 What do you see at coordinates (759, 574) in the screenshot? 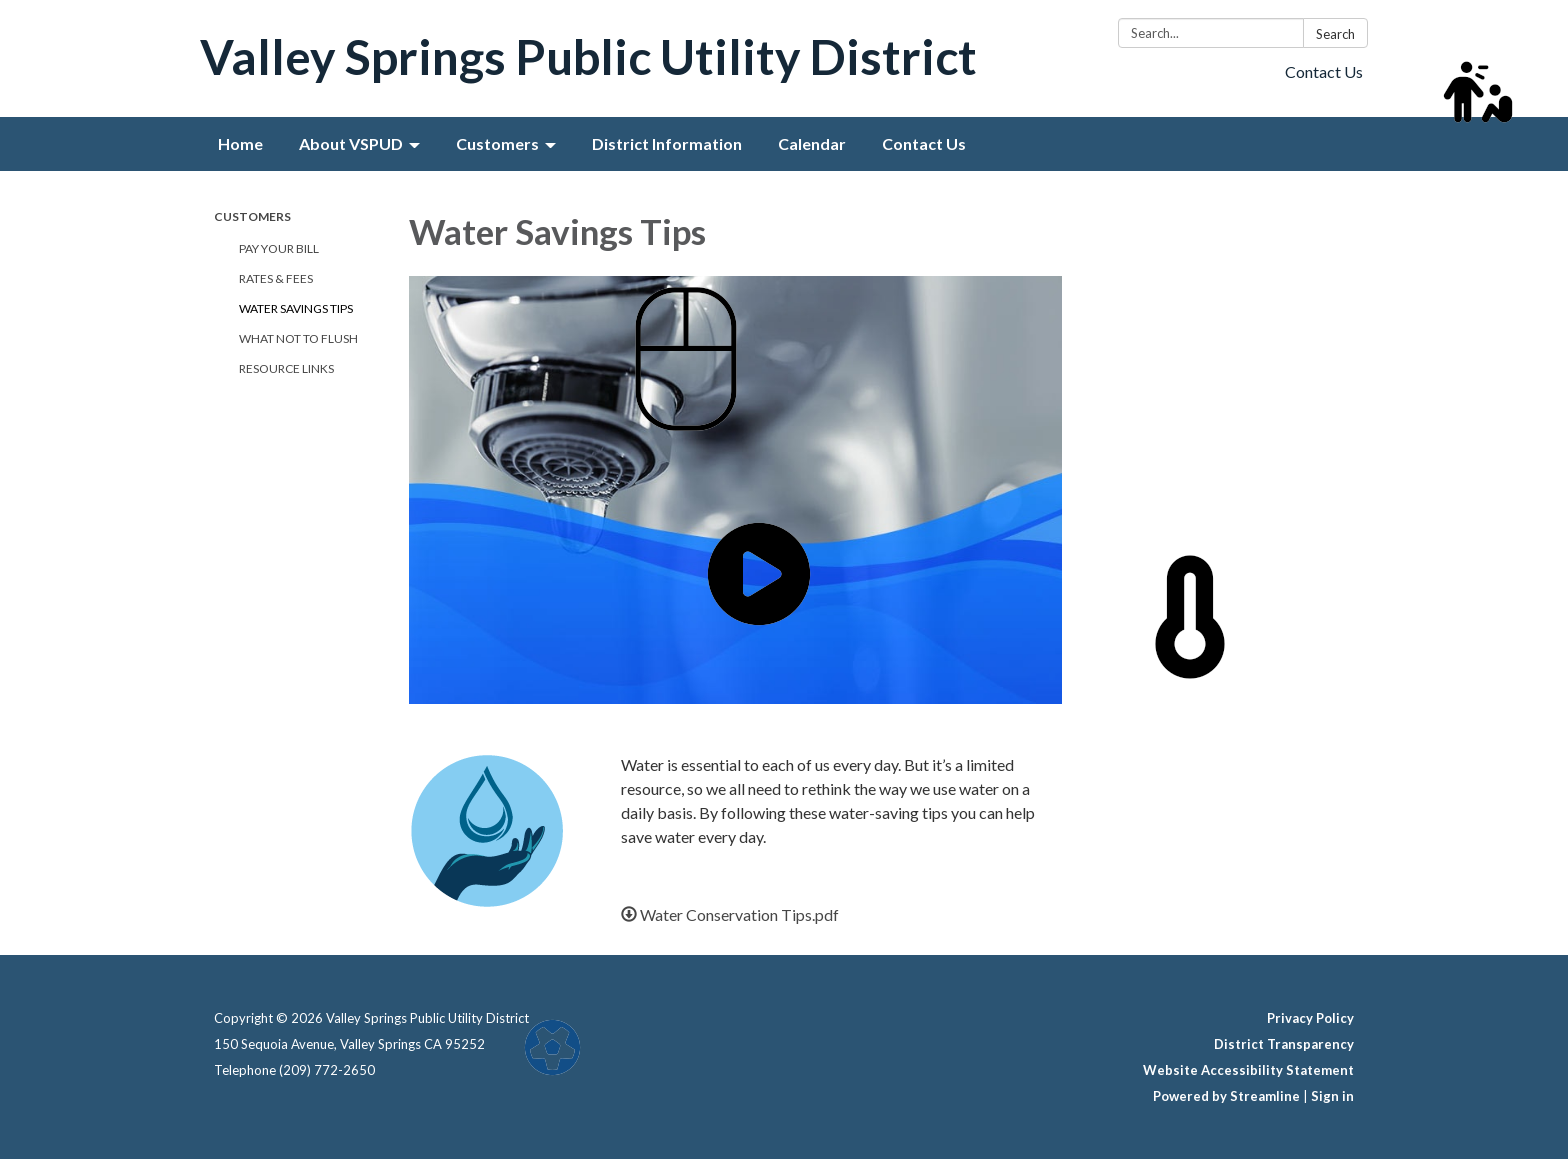
I see `play media or video content` at bounding box center [759, 574].